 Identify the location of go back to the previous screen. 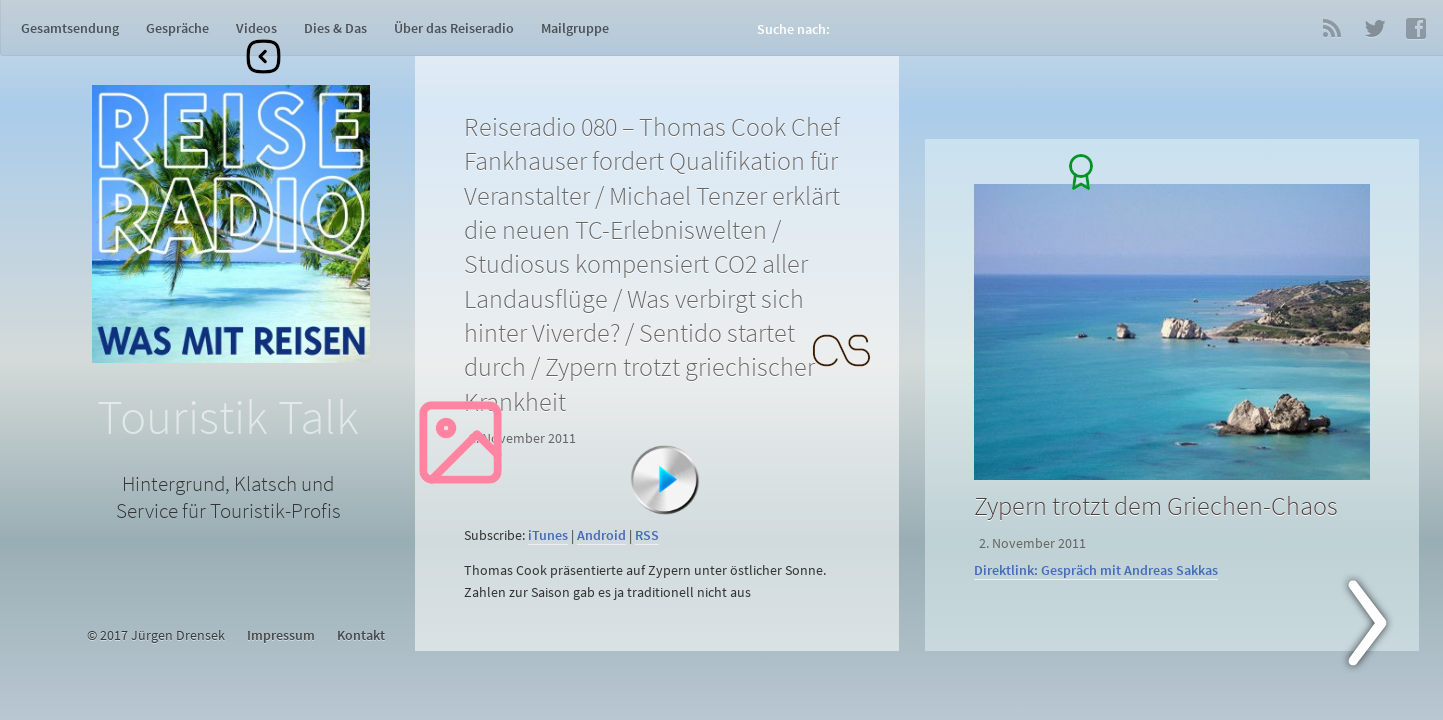
(263, 56).